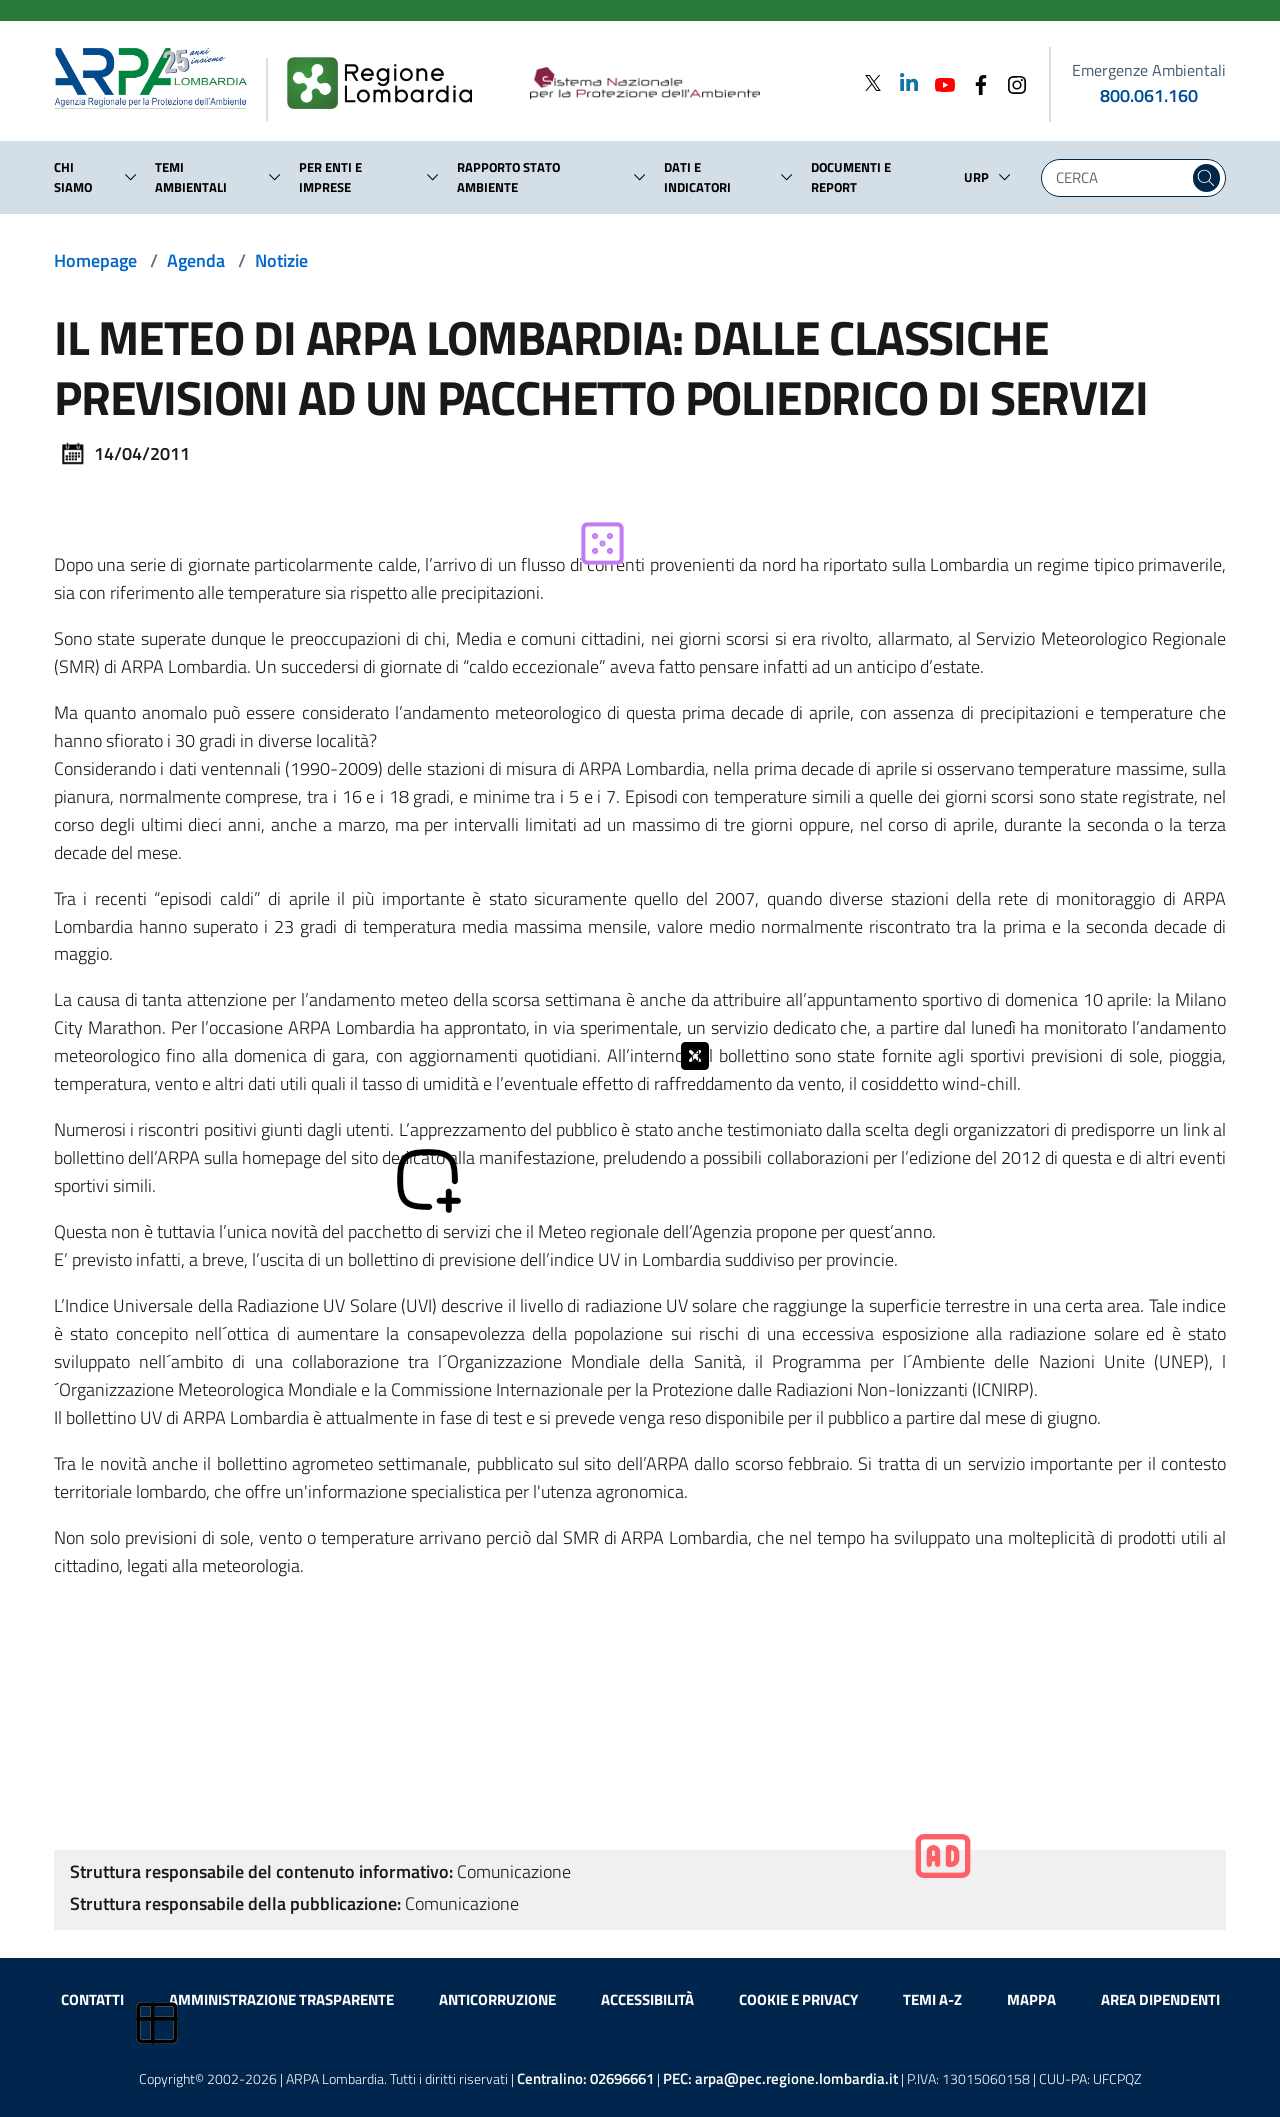 The height and width of the screenshot is (2117, 1280). What do you see at coordinates (157, 2023) in the screenshot?
I see `insert a table with customizable borders` at bounding box center [157, 2023].